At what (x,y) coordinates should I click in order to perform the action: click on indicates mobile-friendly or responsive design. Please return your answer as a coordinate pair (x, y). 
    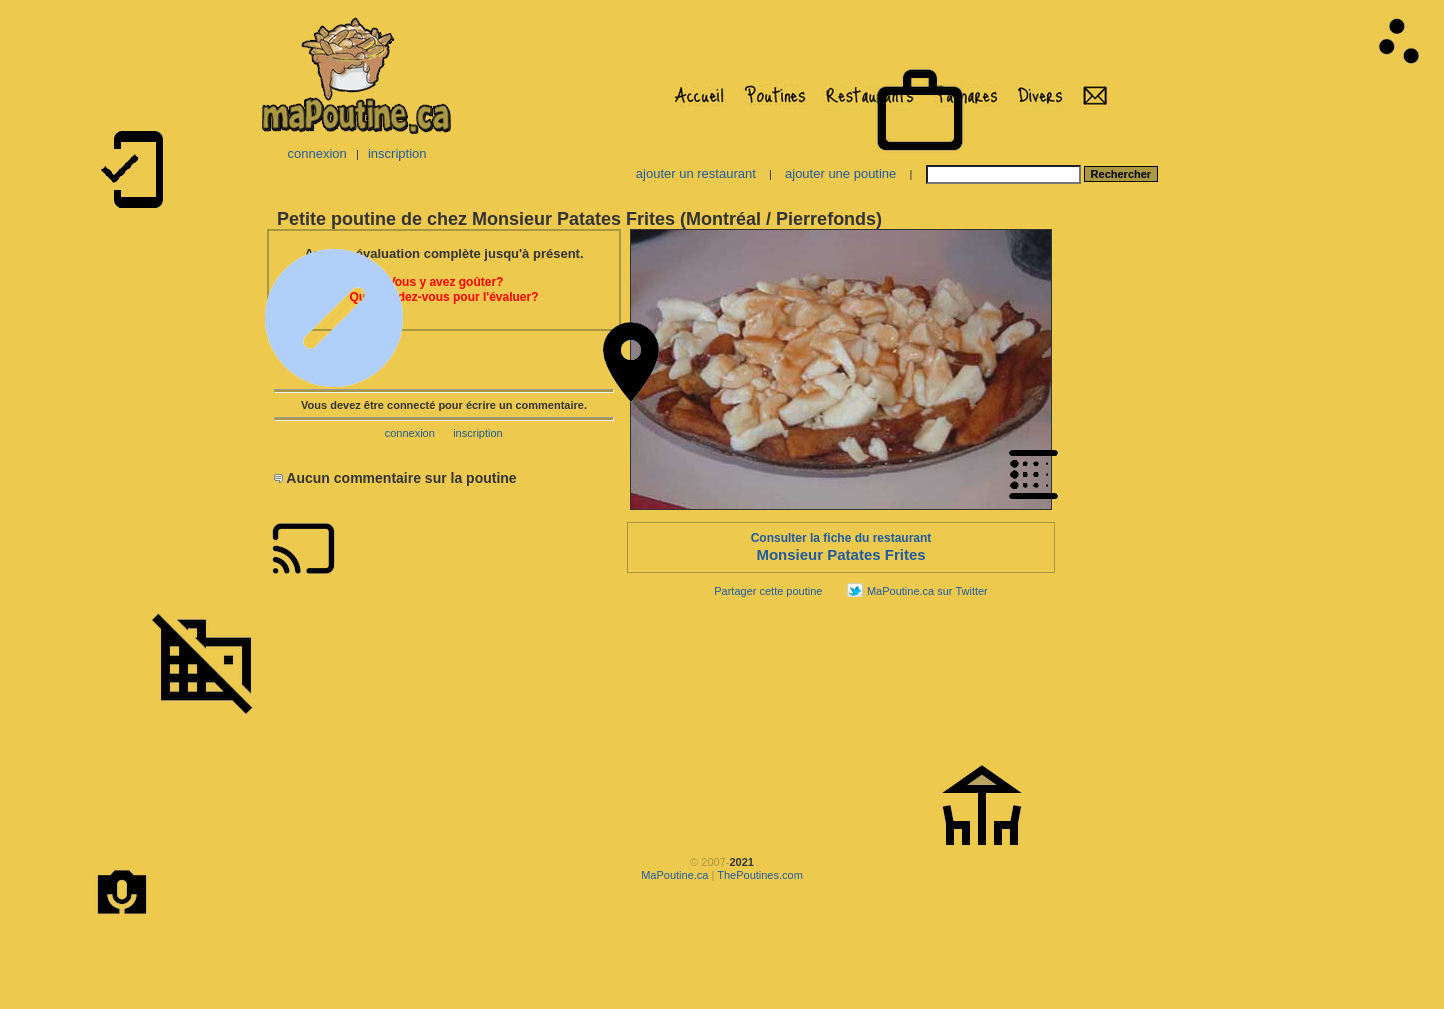
    Looking at the image, I should click on (131, 169).